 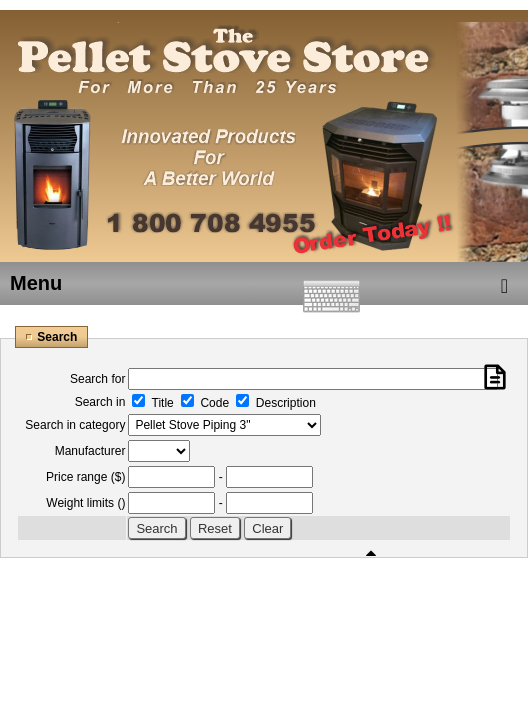 I want to click on navigate up or go to previous item, so click(x=371, y=556).